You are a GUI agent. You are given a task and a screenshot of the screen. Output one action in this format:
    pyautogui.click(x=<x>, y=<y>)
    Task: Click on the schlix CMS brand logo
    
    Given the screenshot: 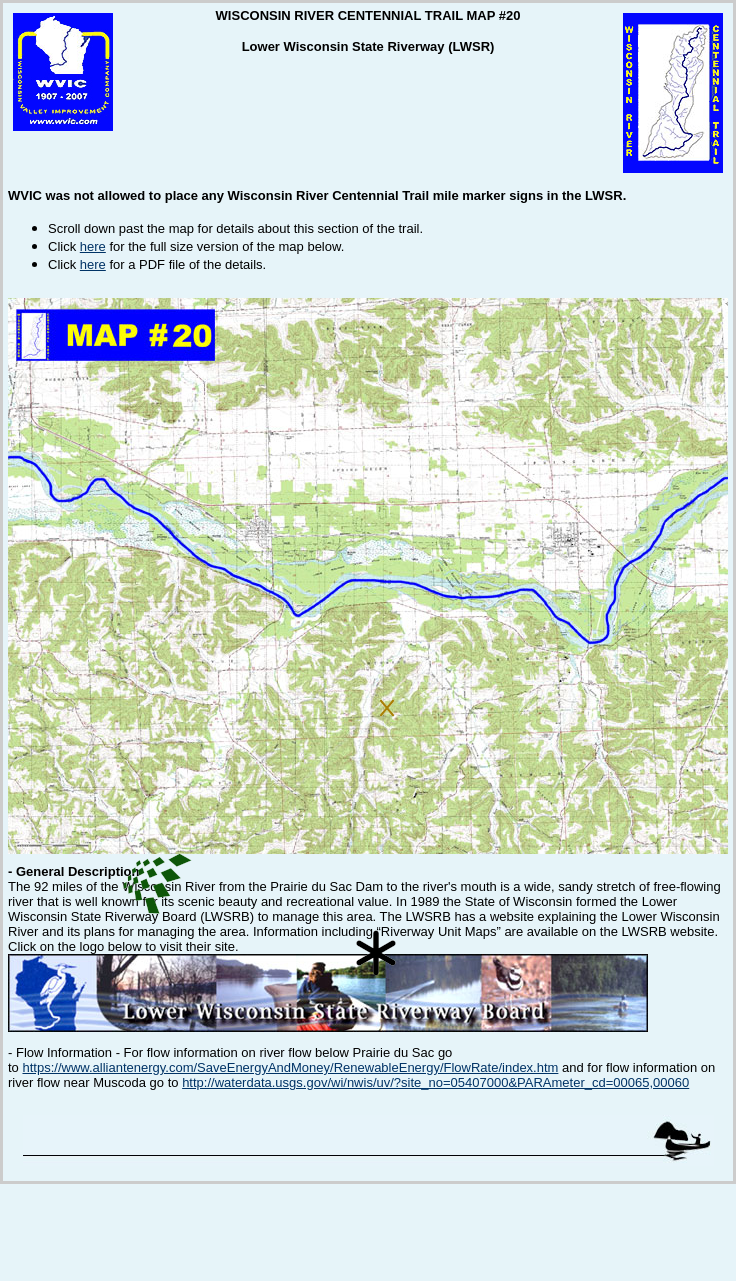 What is the action you would take?
    pyautogui.click(x=157, y=881)
    